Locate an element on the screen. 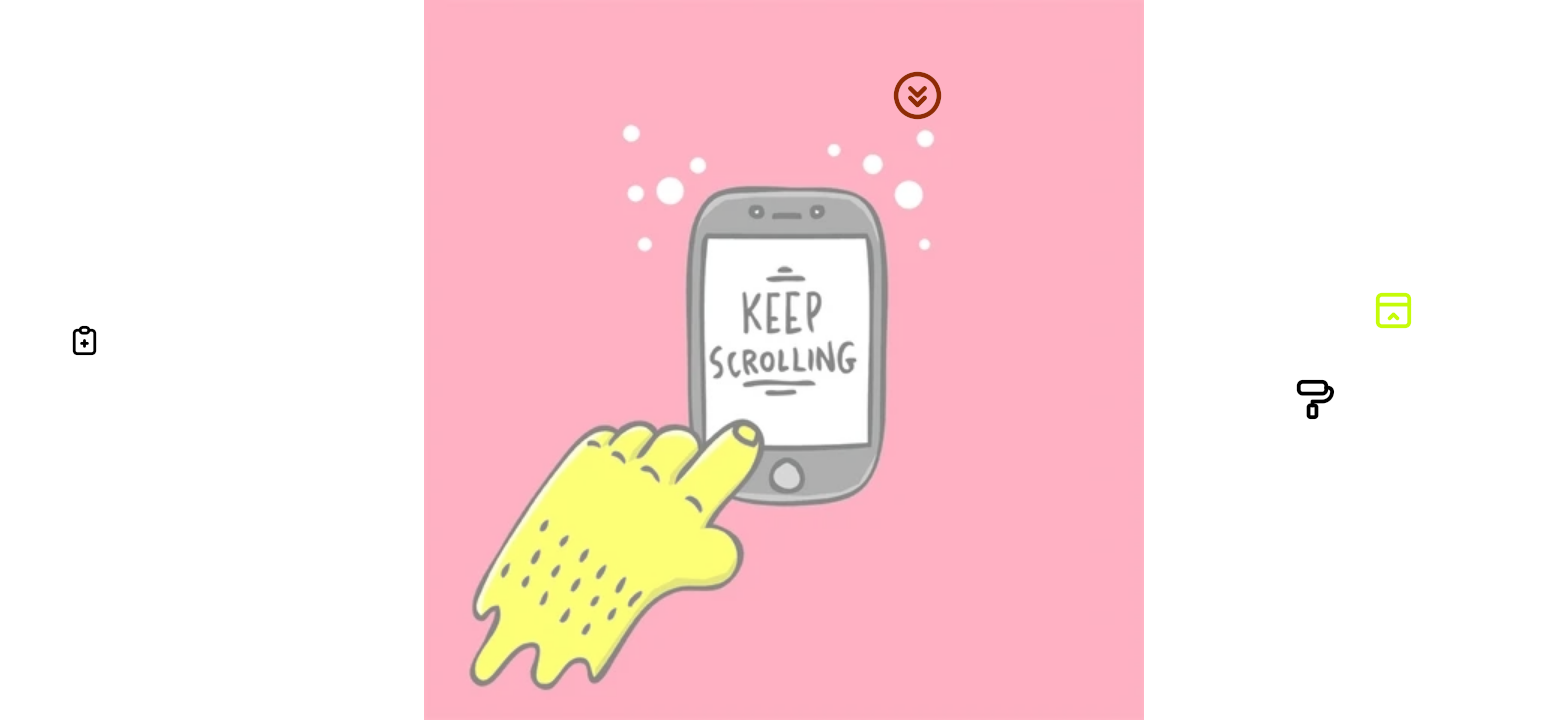 The image size is (1568, 720). collapse the navigation bar is located at coordinates (1393, 310).